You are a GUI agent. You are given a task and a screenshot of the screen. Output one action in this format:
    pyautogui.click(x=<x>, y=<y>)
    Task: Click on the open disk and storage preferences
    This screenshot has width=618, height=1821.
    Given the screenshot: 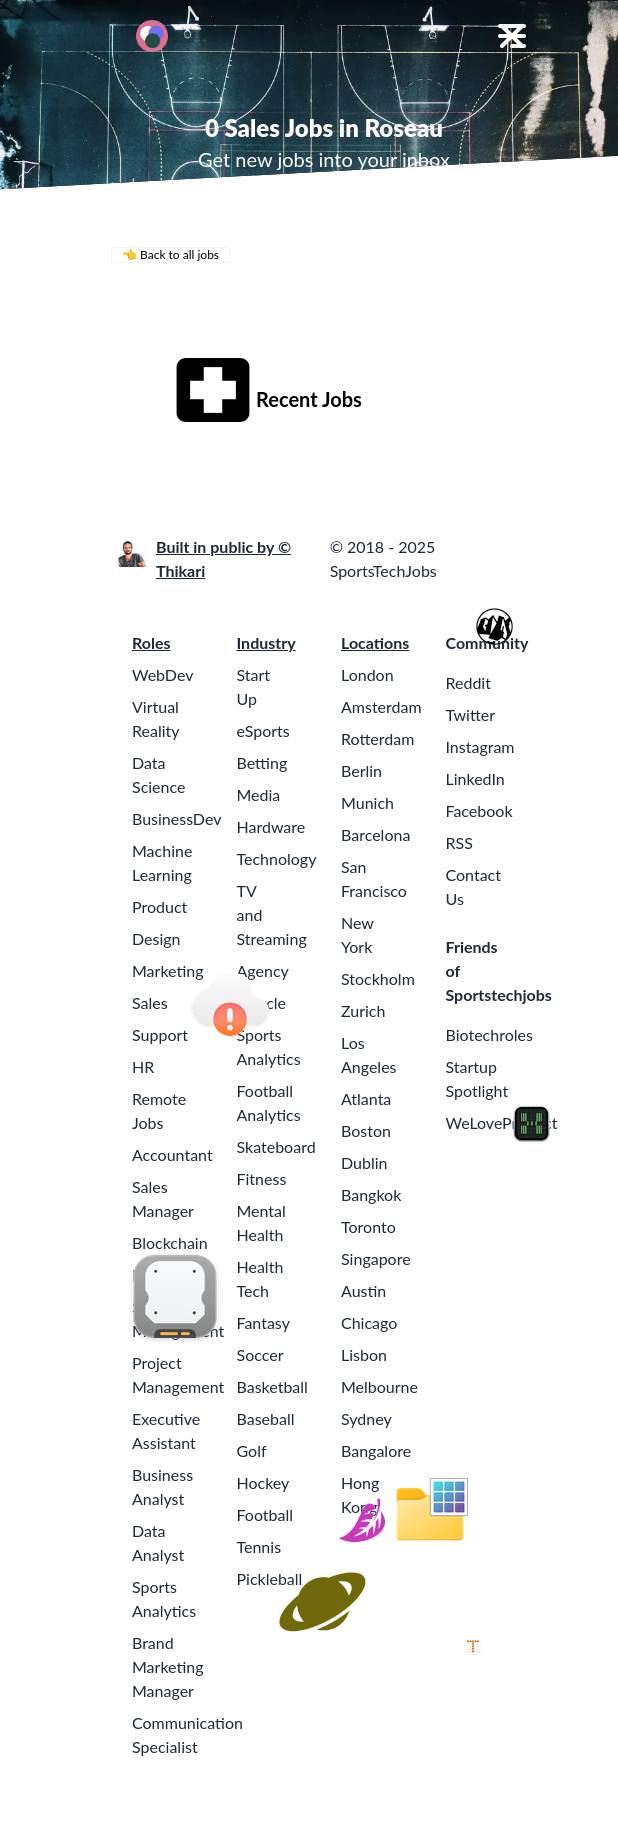 What is the action you would take?
    pyautogui.click(x=175, y=1298)
    